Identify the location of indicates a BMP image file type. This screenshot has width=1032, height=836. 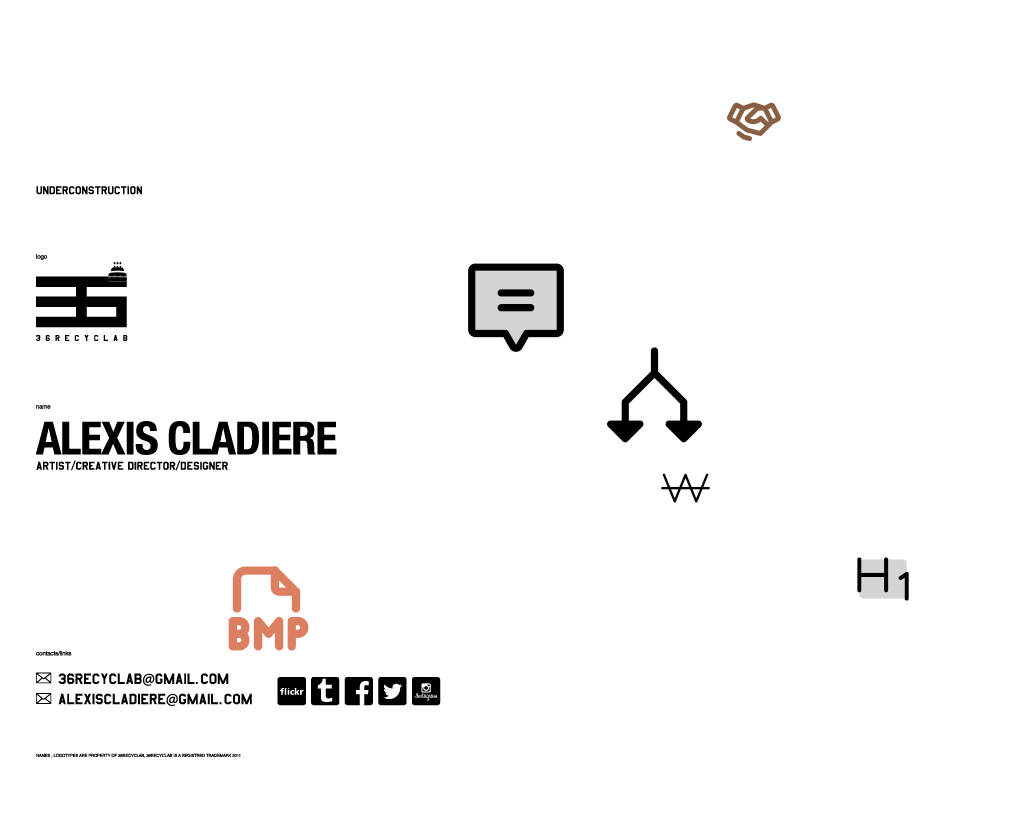
(266, 608).